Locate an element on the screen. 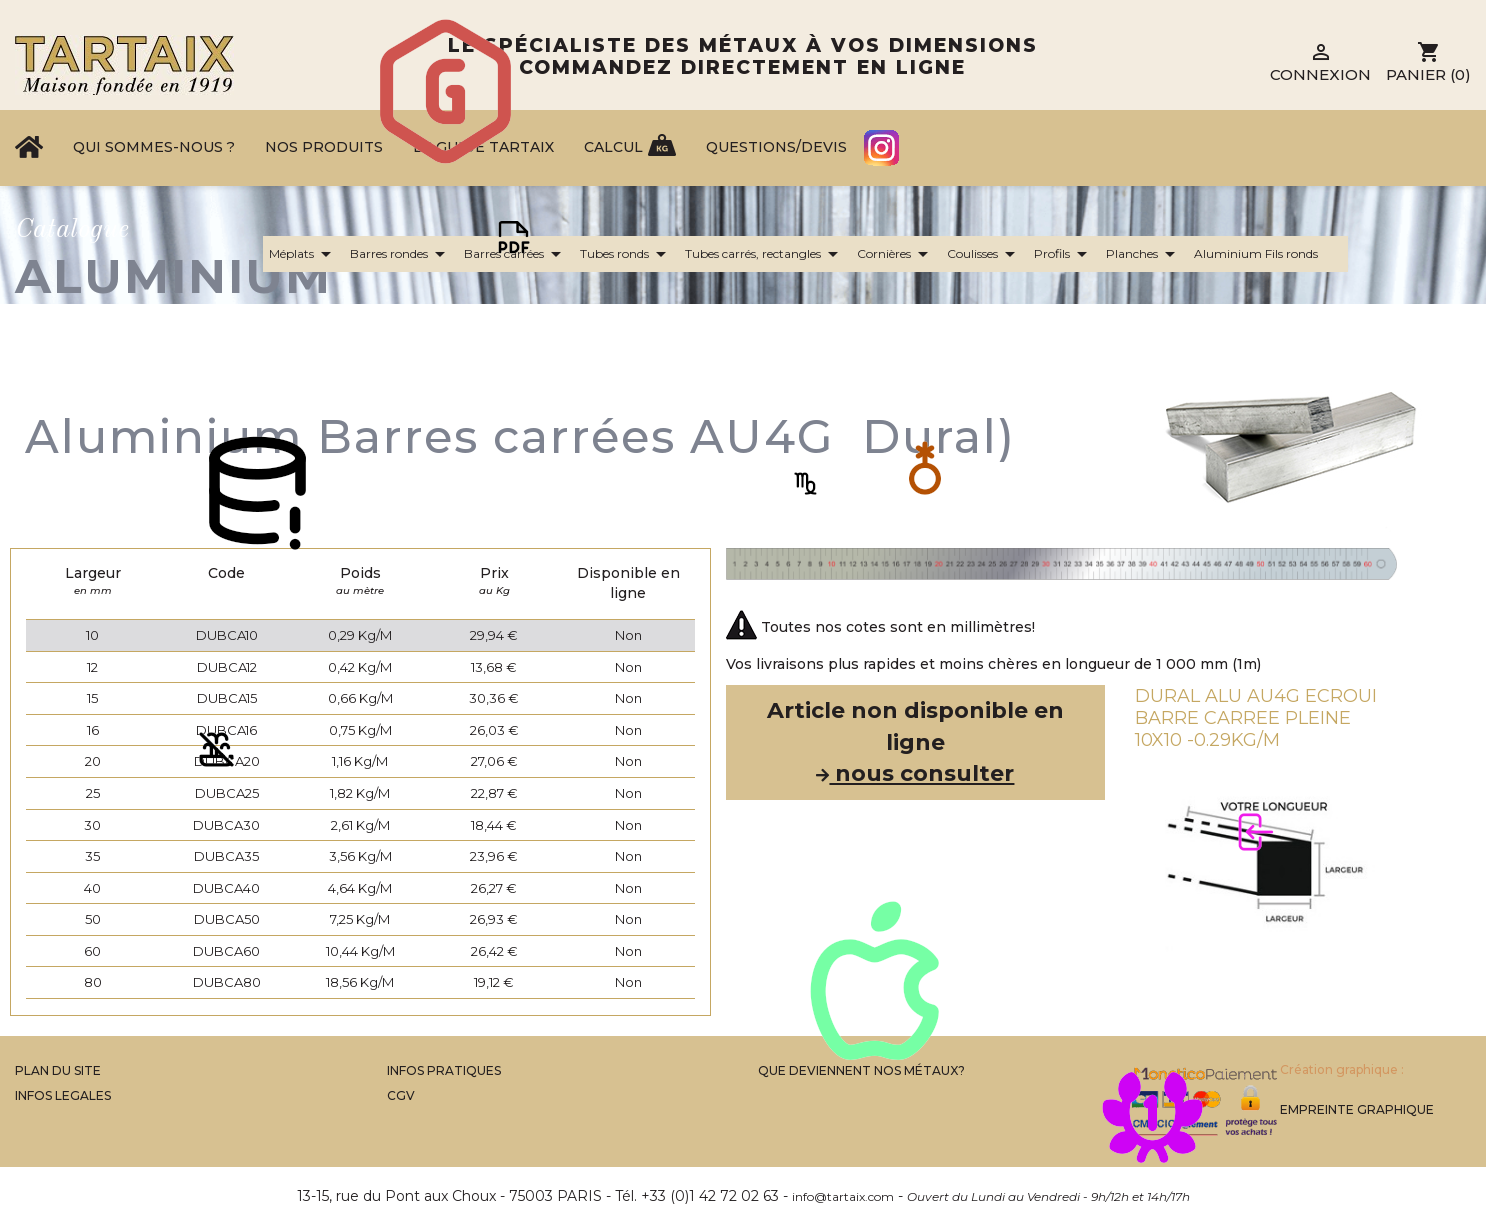 This screenshot has width=1486, height=1227. apple brand or product identifier is located at coordinates (878, 984).